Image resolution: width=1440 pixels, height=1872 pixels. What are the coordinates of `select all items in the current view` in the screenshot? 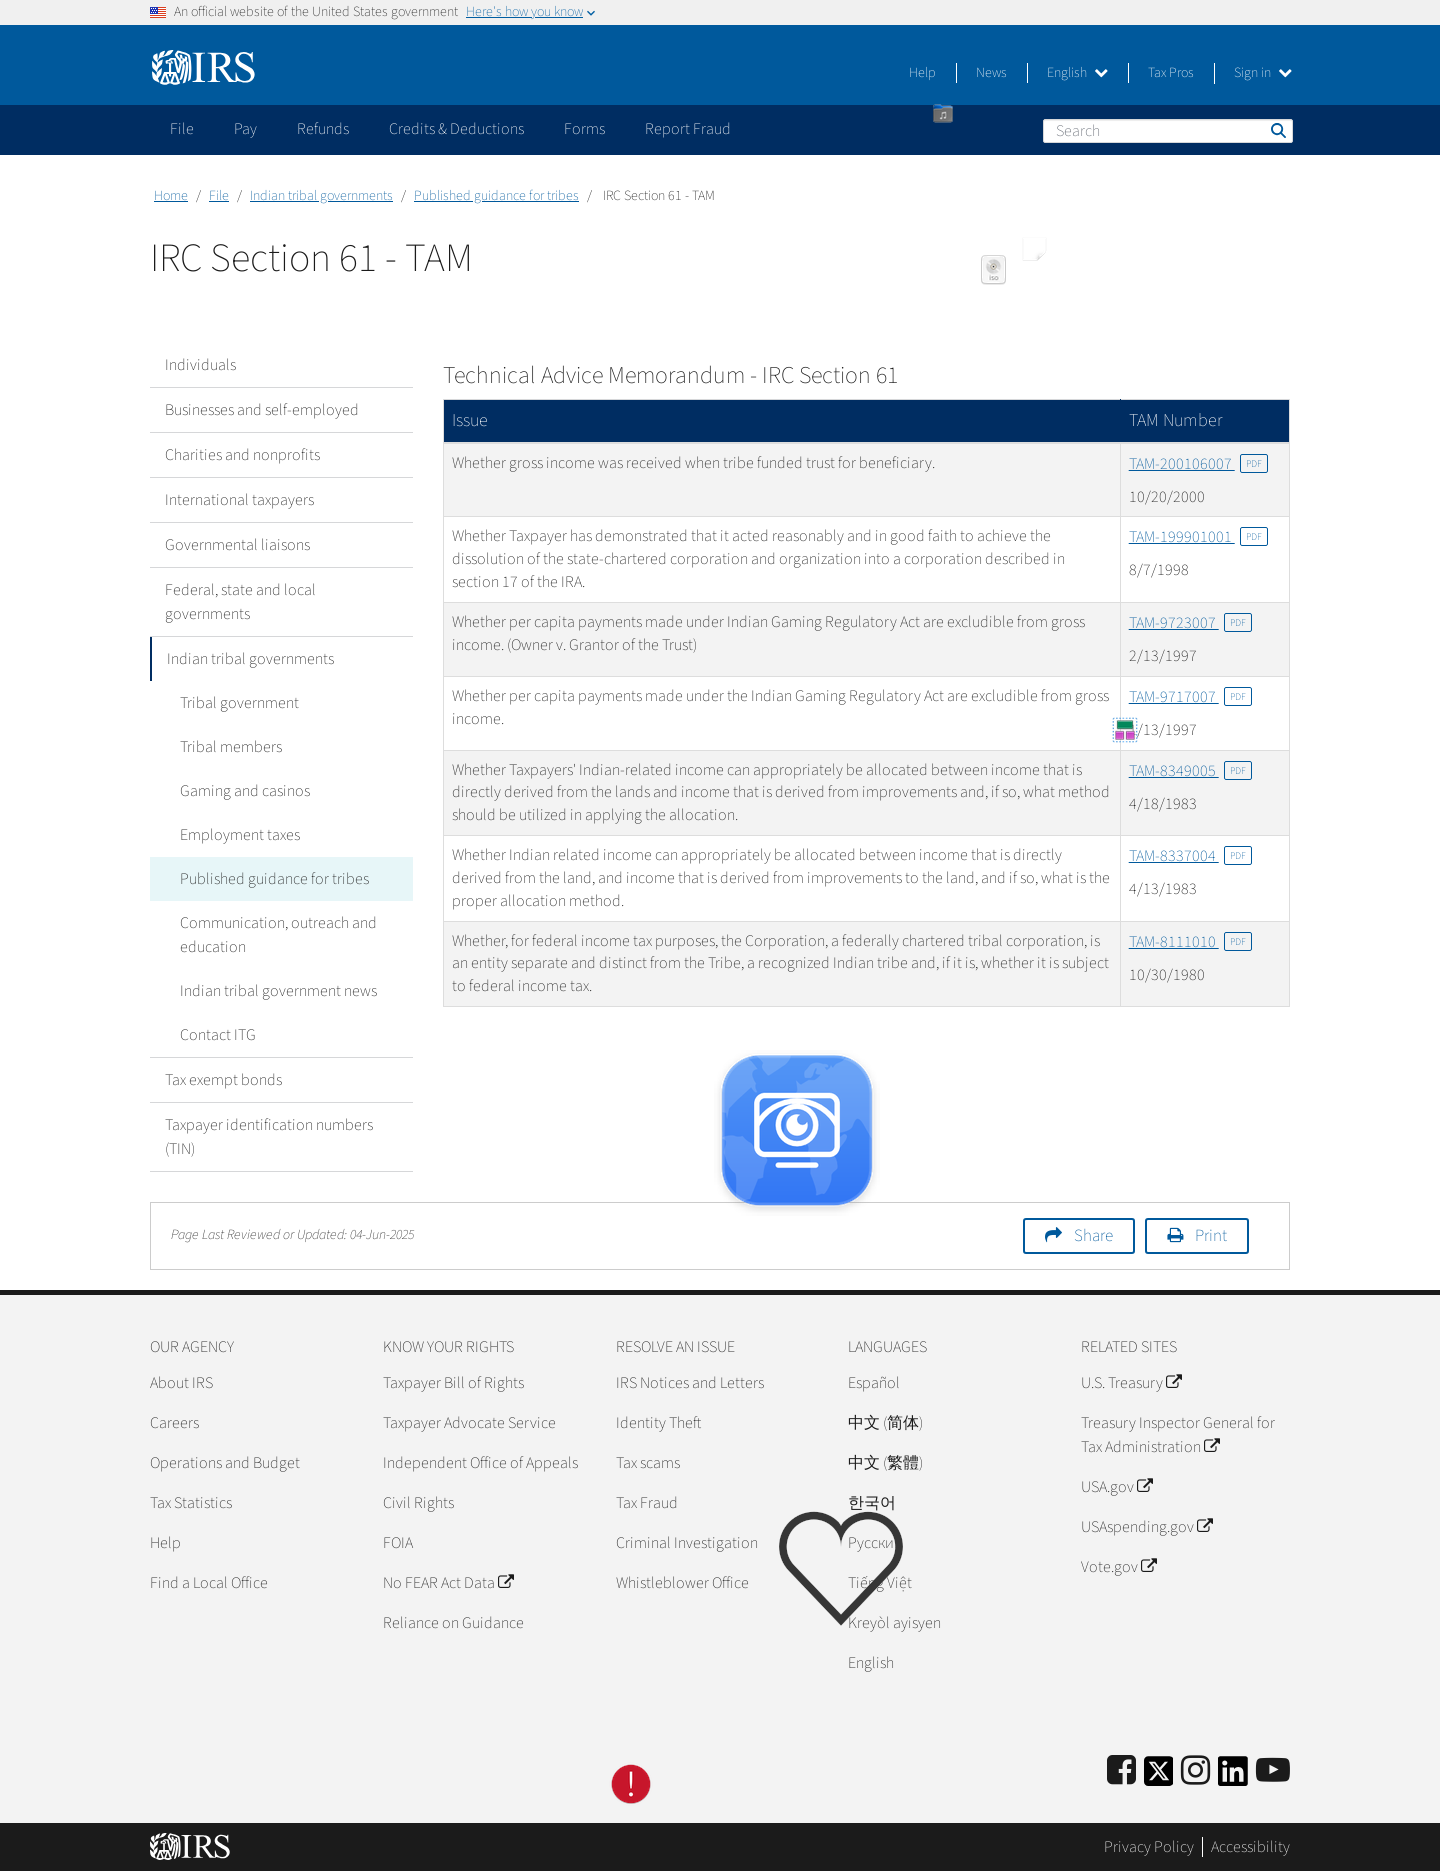 It's located at (1125, 730).